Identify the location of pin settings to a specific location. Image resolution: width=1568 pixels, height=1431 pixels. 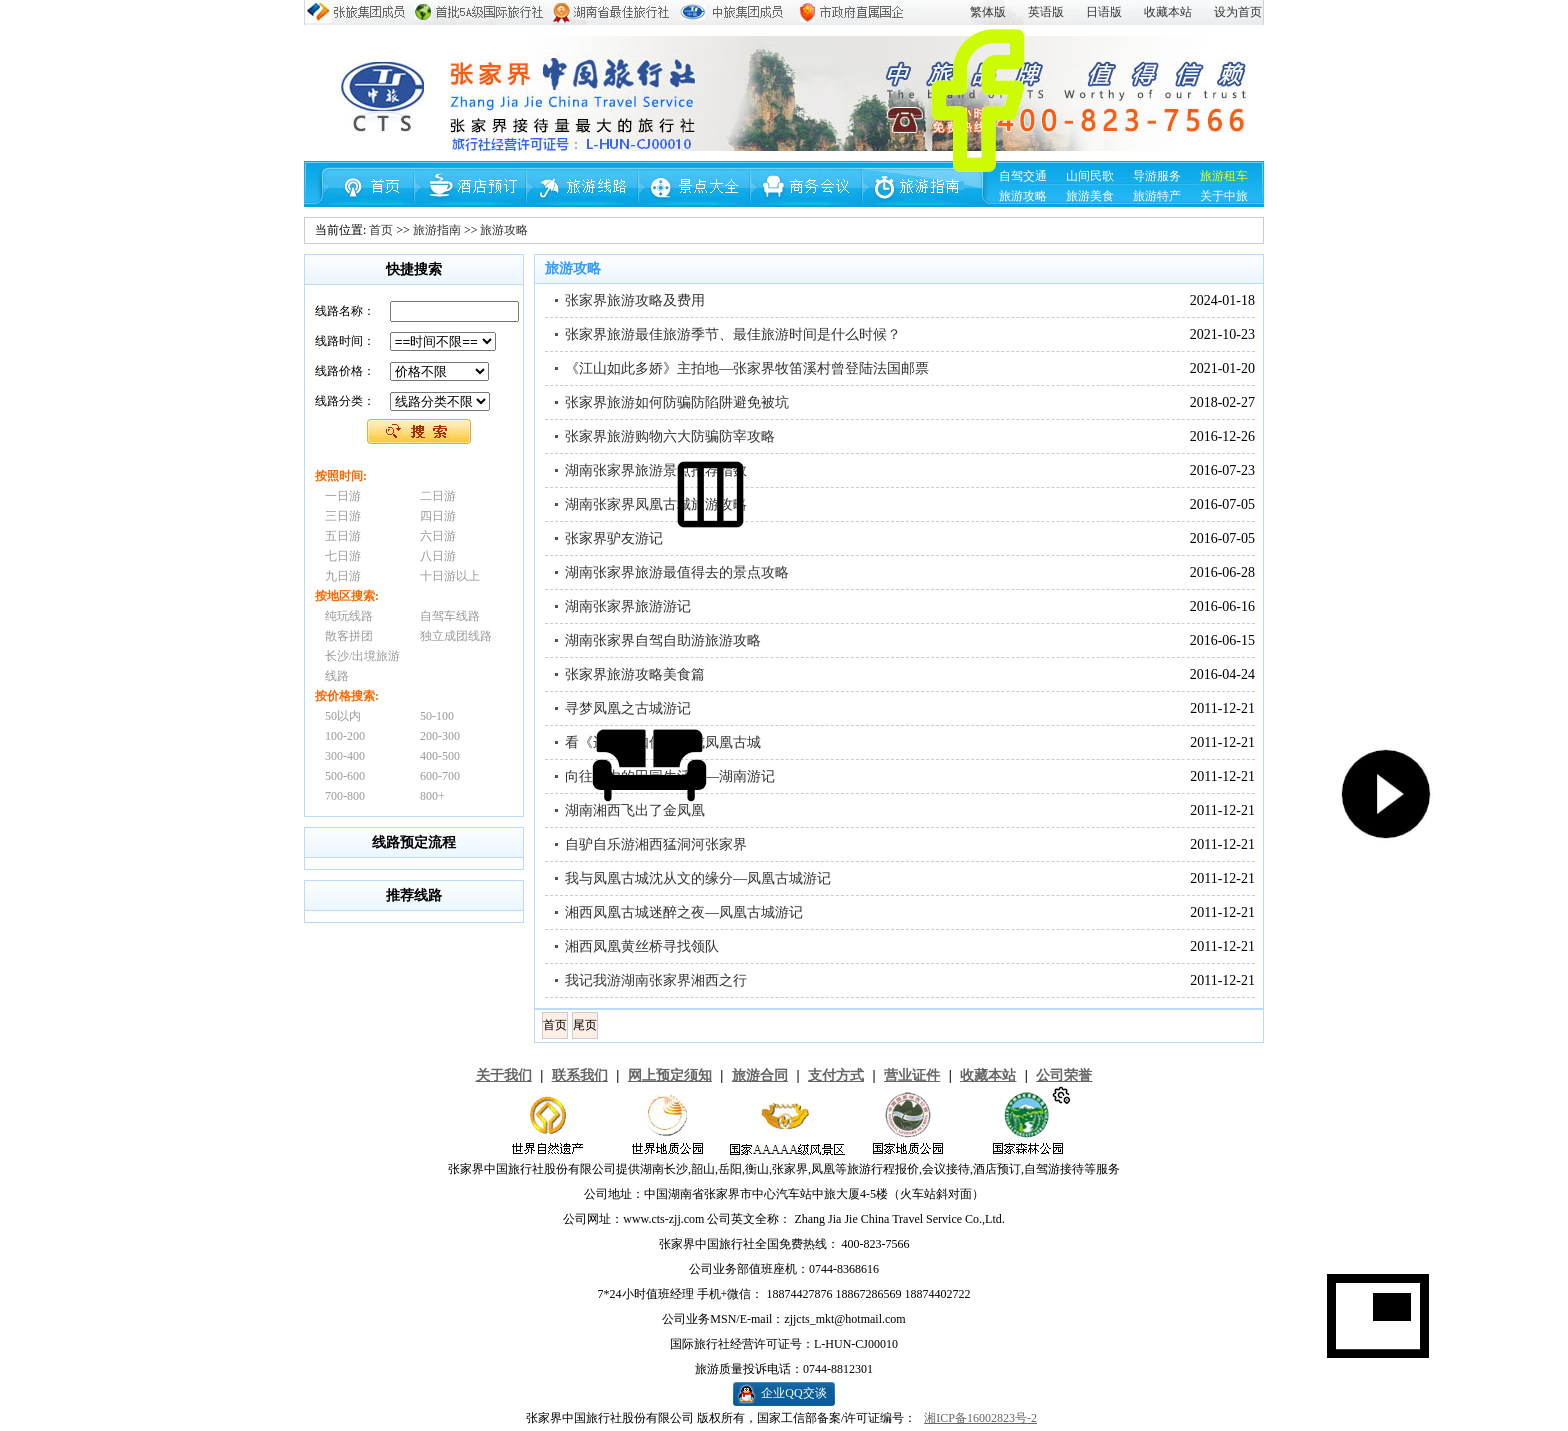
(1061, 1095).